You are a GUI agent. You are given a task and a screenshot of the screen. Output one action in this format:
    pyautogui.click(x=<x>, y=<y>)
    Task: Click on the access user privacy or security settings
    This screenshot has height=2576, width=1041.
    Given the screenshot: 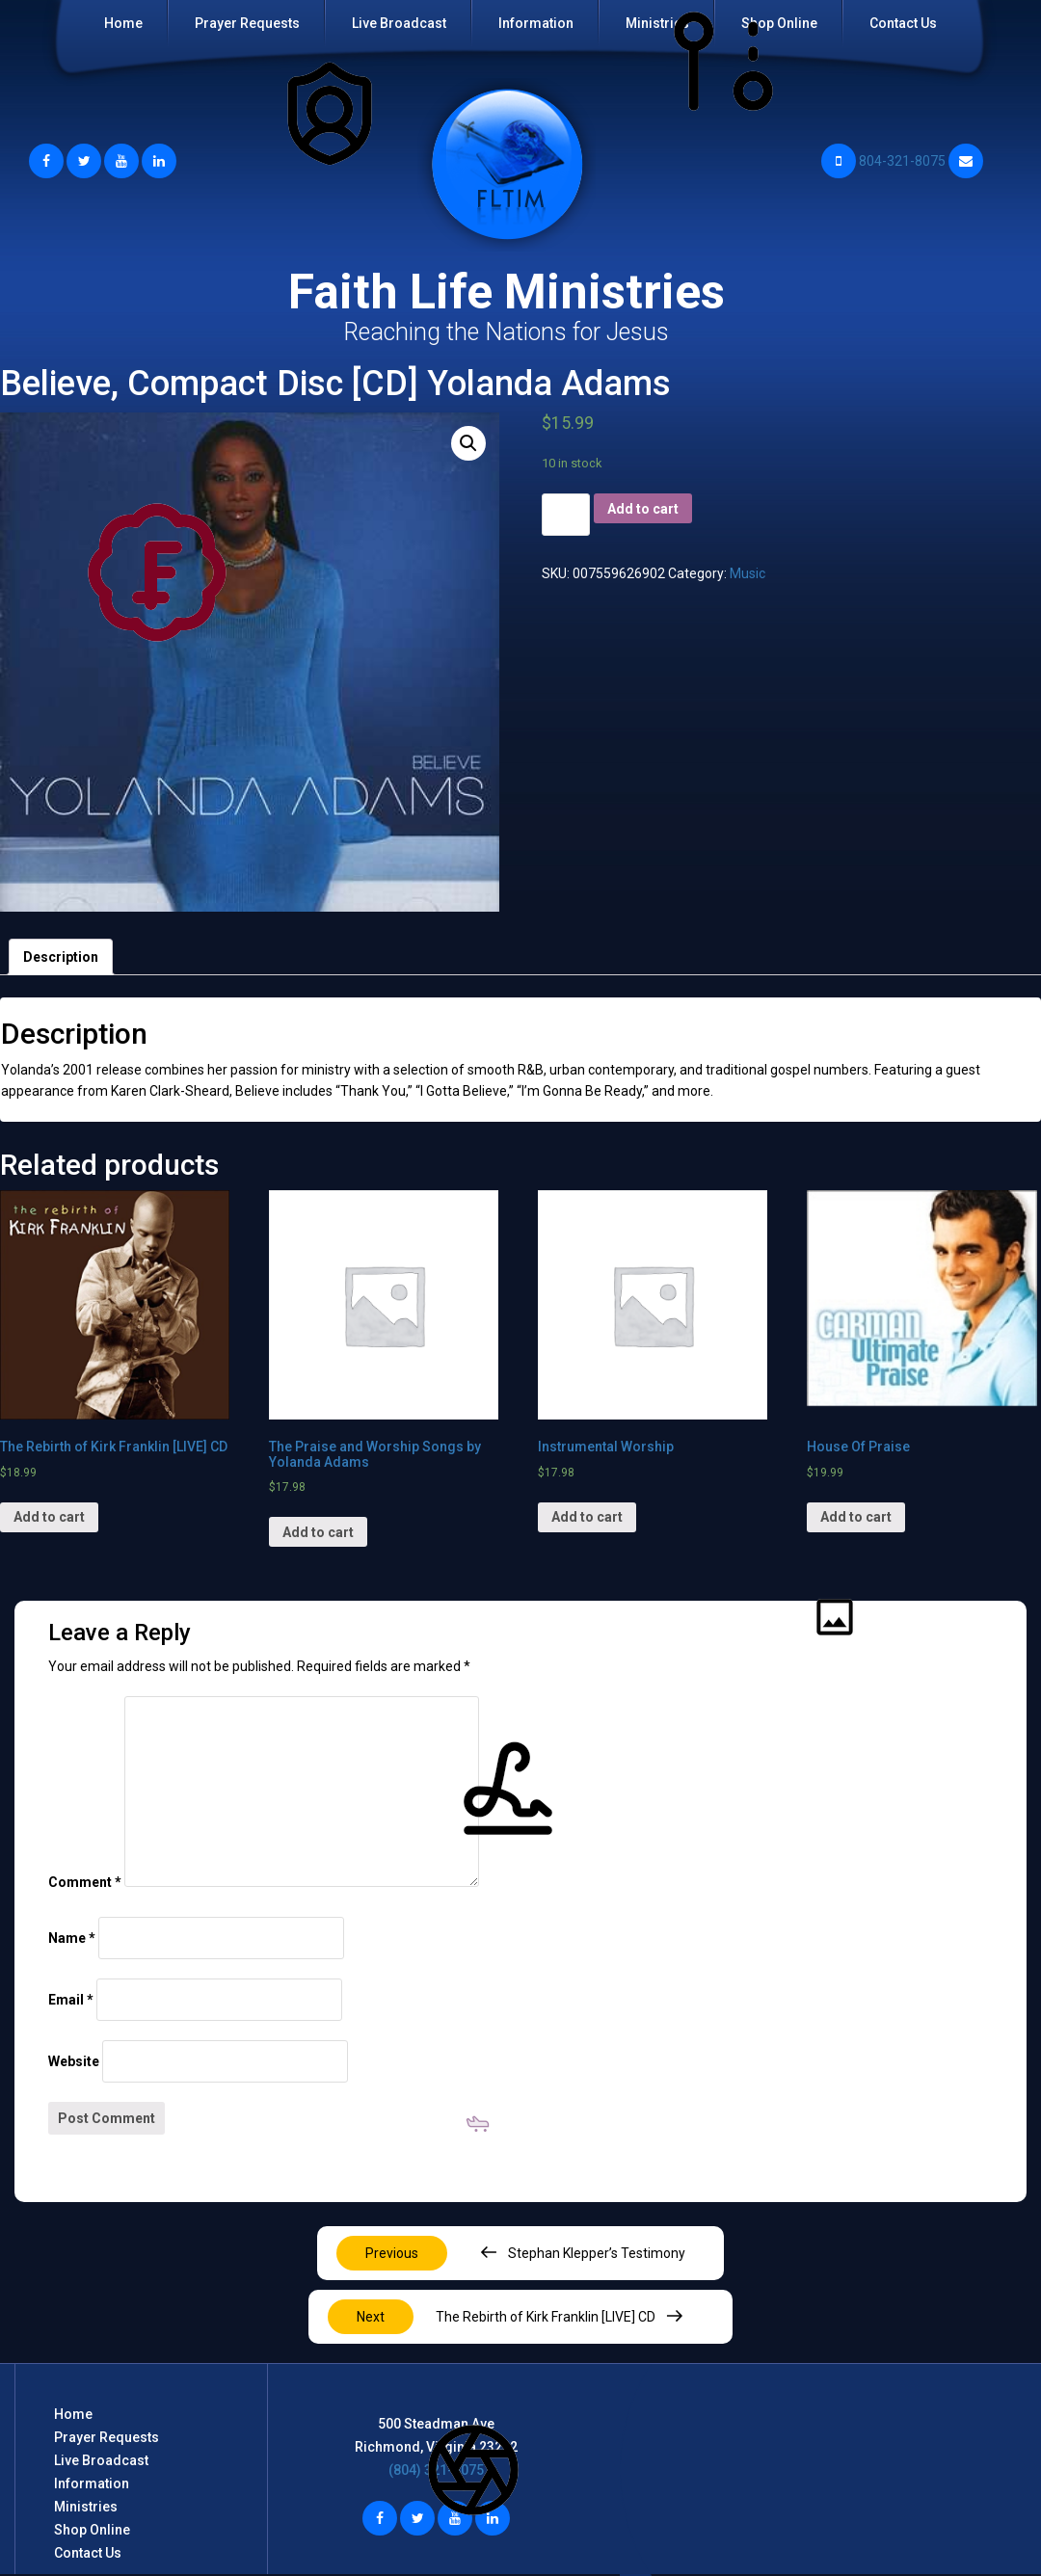 What is the action you would take?
    pyautogui.click(x=330, y=114)
    